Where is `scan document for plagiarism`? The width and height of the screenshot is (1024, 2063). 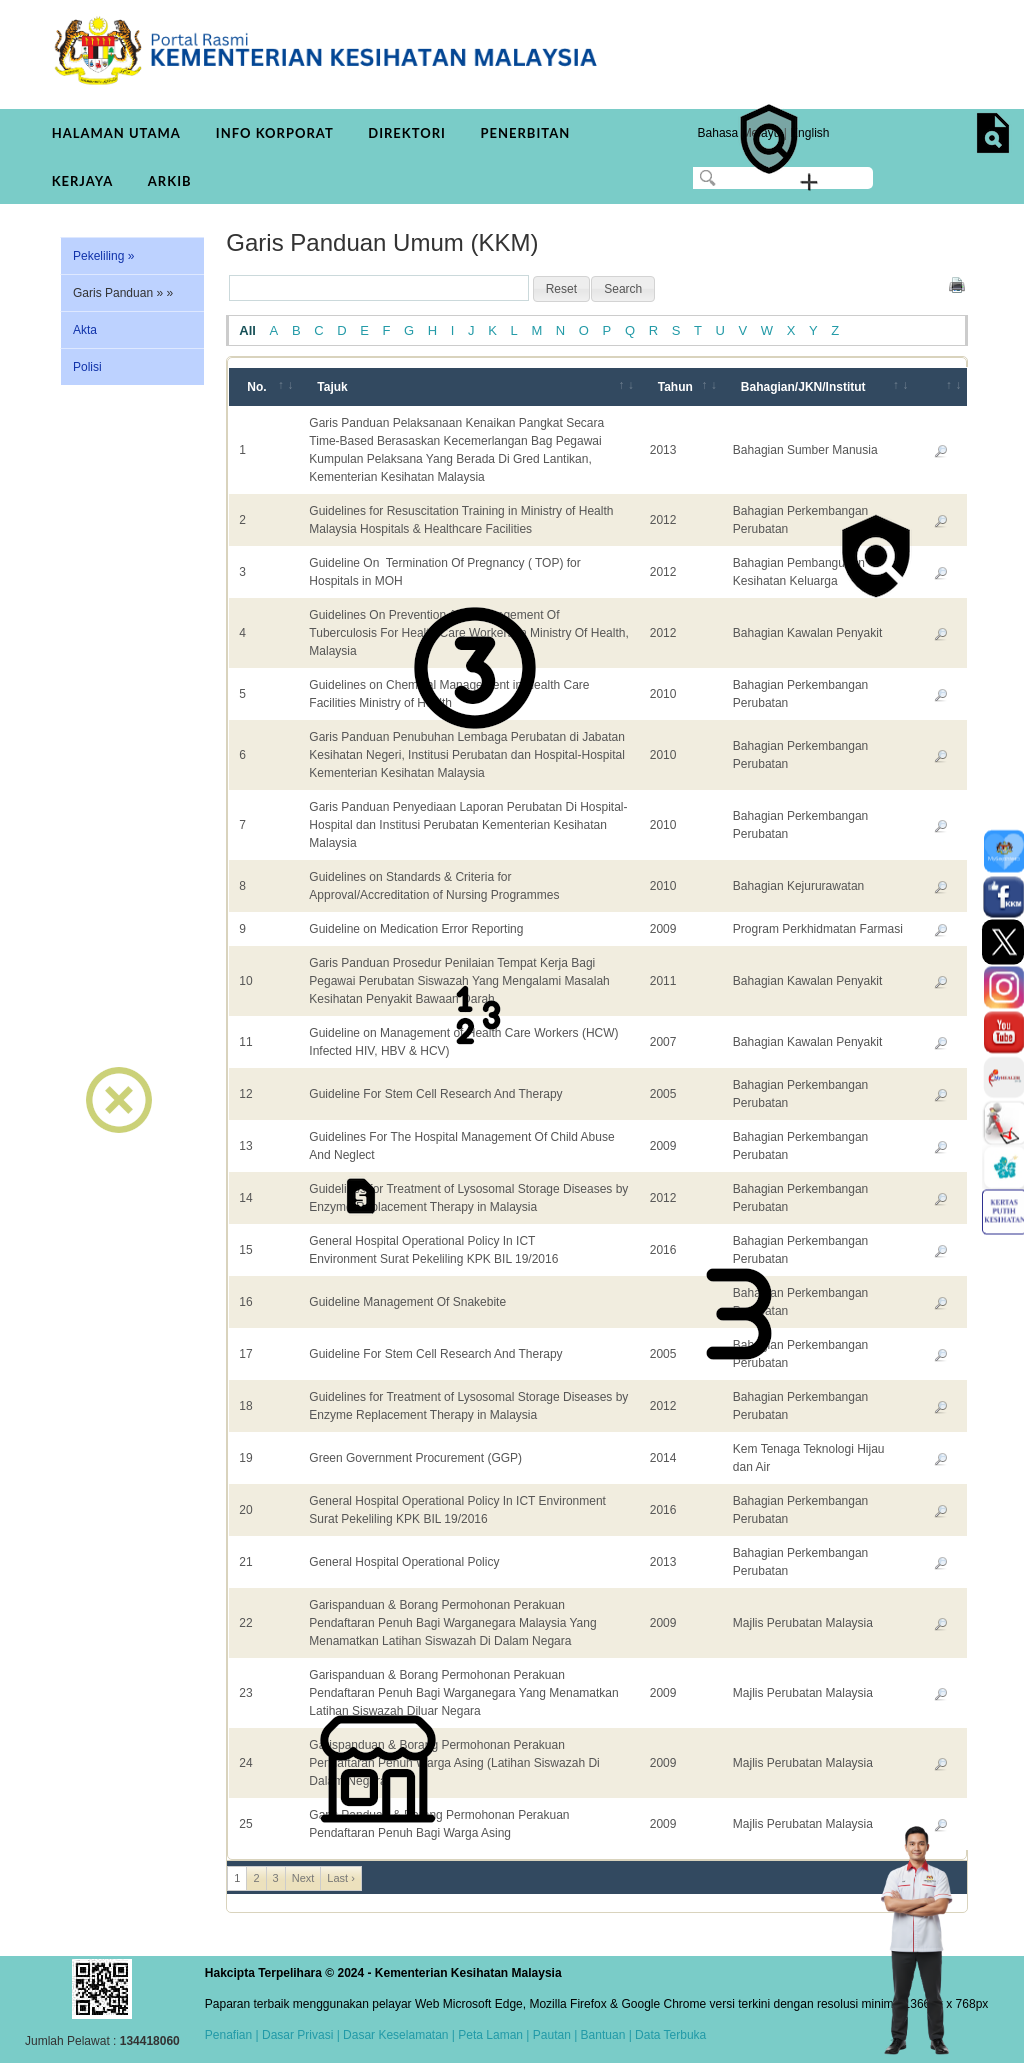 scan document for plagiarism is located at coordinates (993, 133).